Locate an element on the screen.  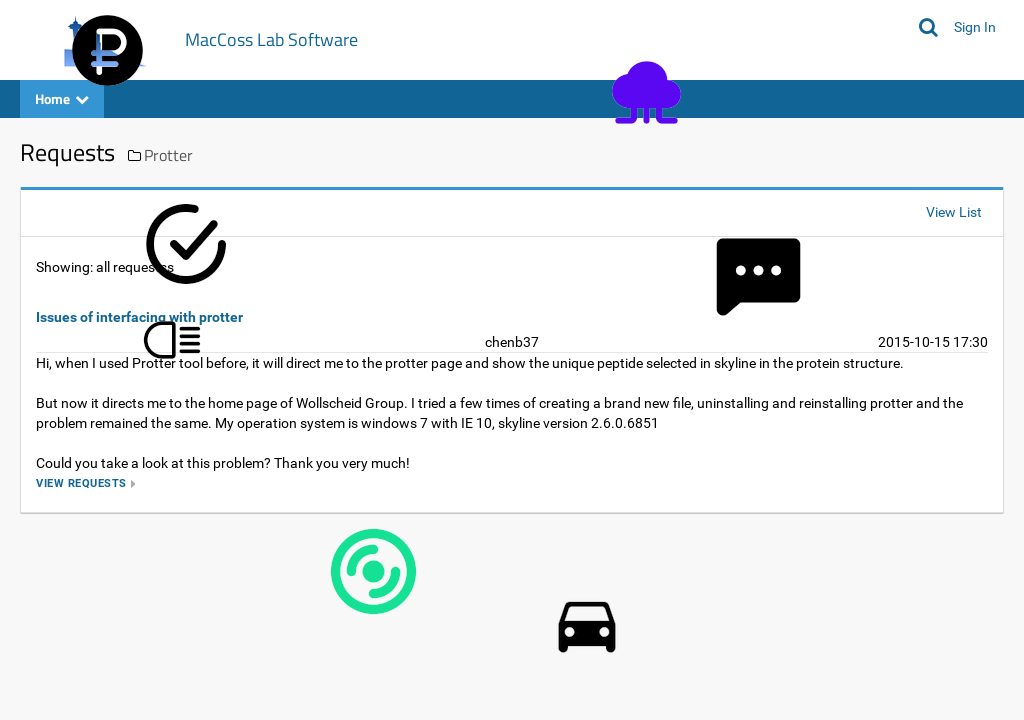
play or browse music library is located at coordinates (373, 571).